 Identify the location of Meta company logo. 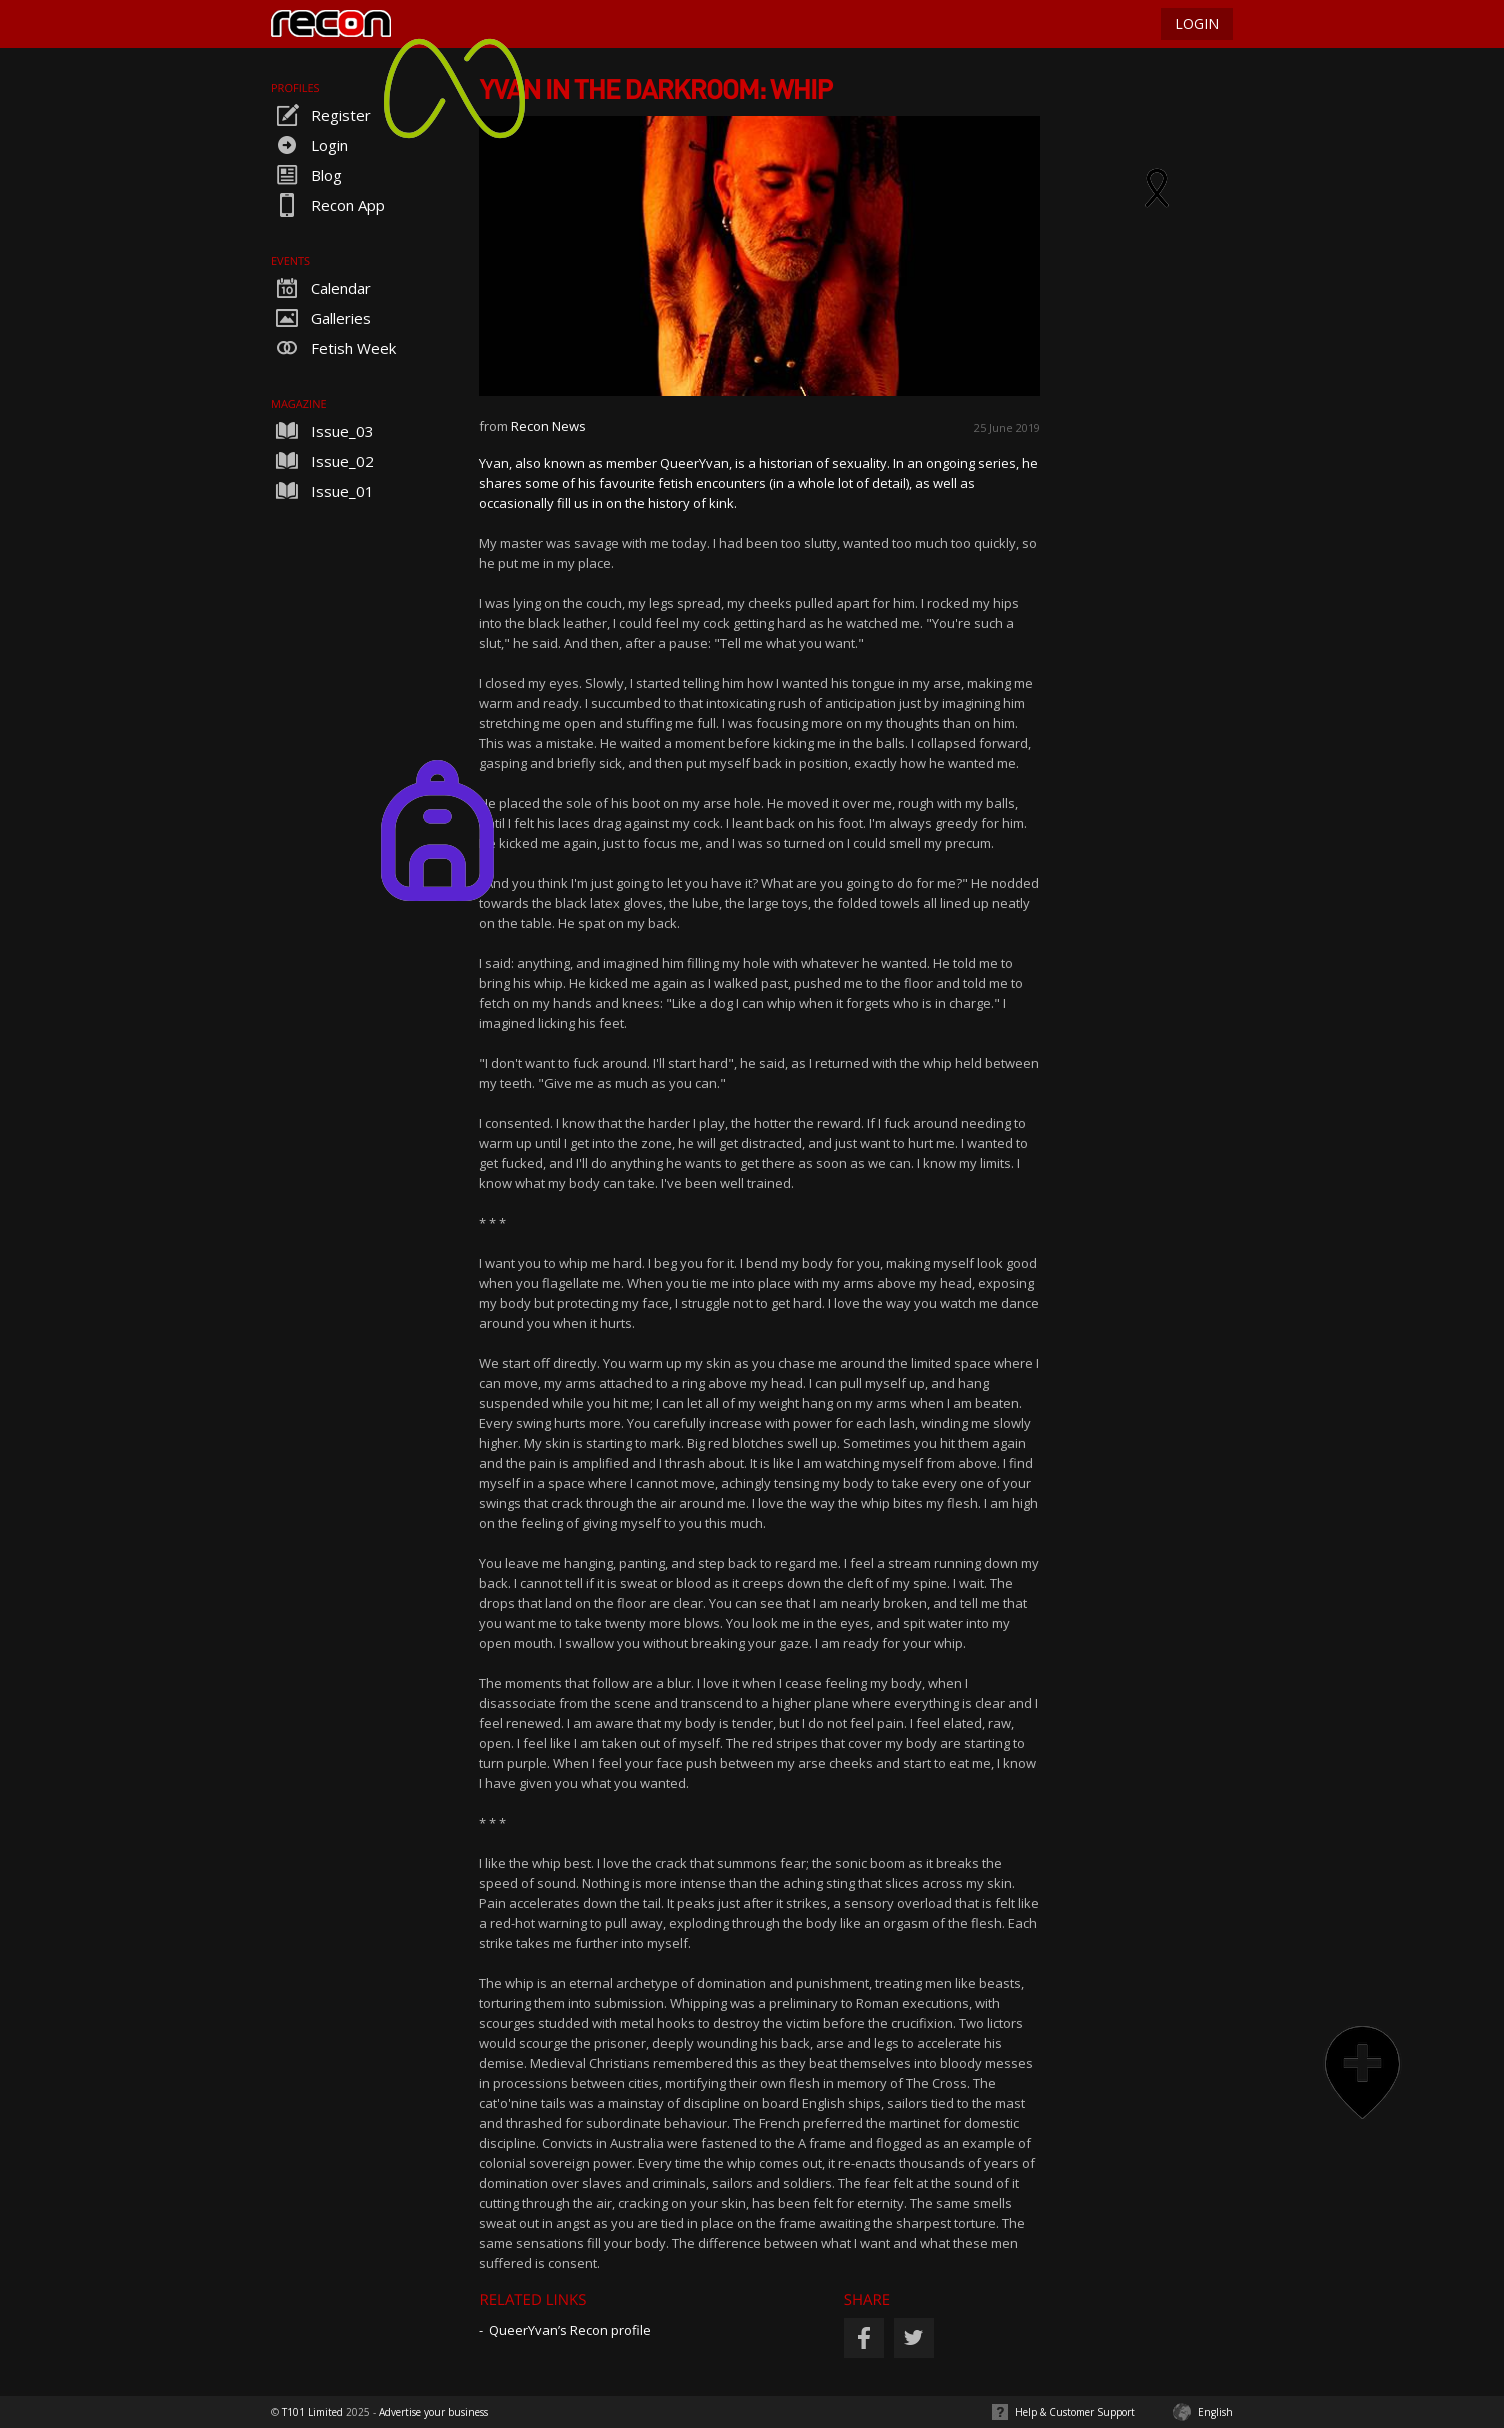
(454, 88).